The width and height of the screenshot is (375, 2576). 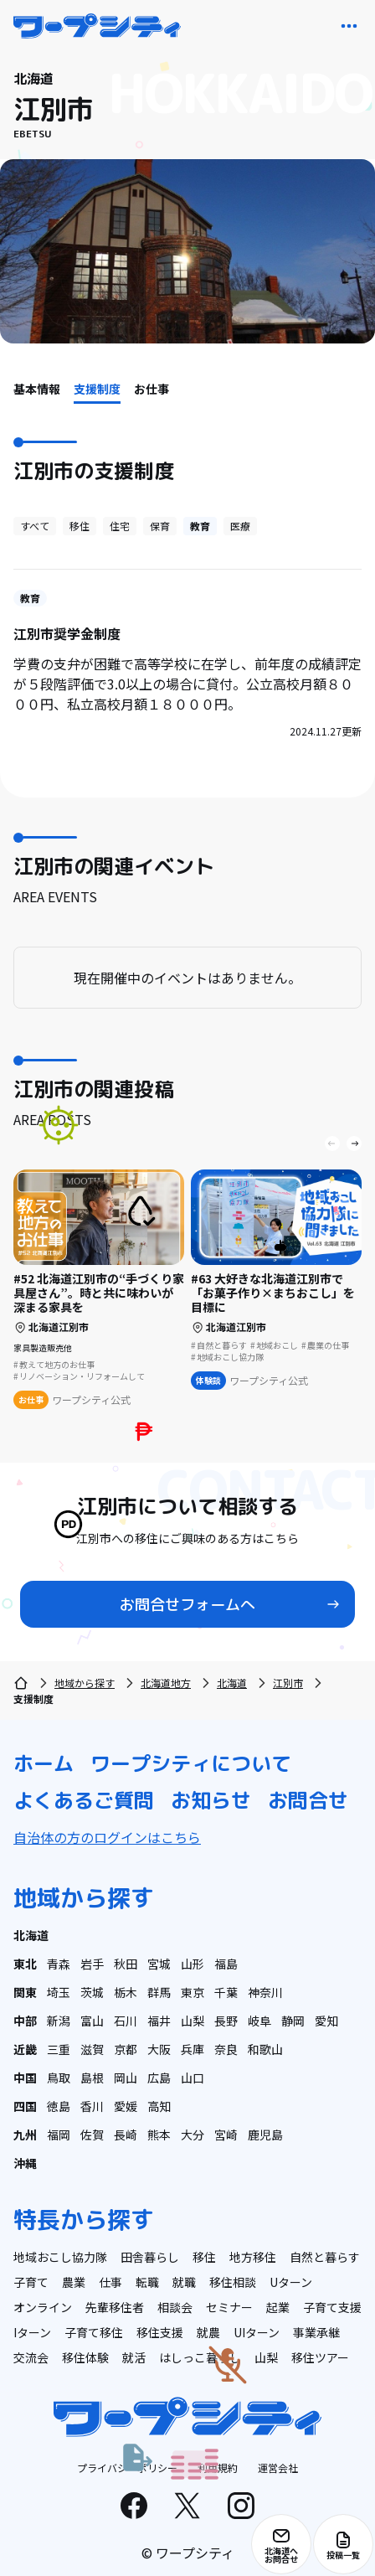 I want to click on mute your microphone, so click(x=228, y=2365).